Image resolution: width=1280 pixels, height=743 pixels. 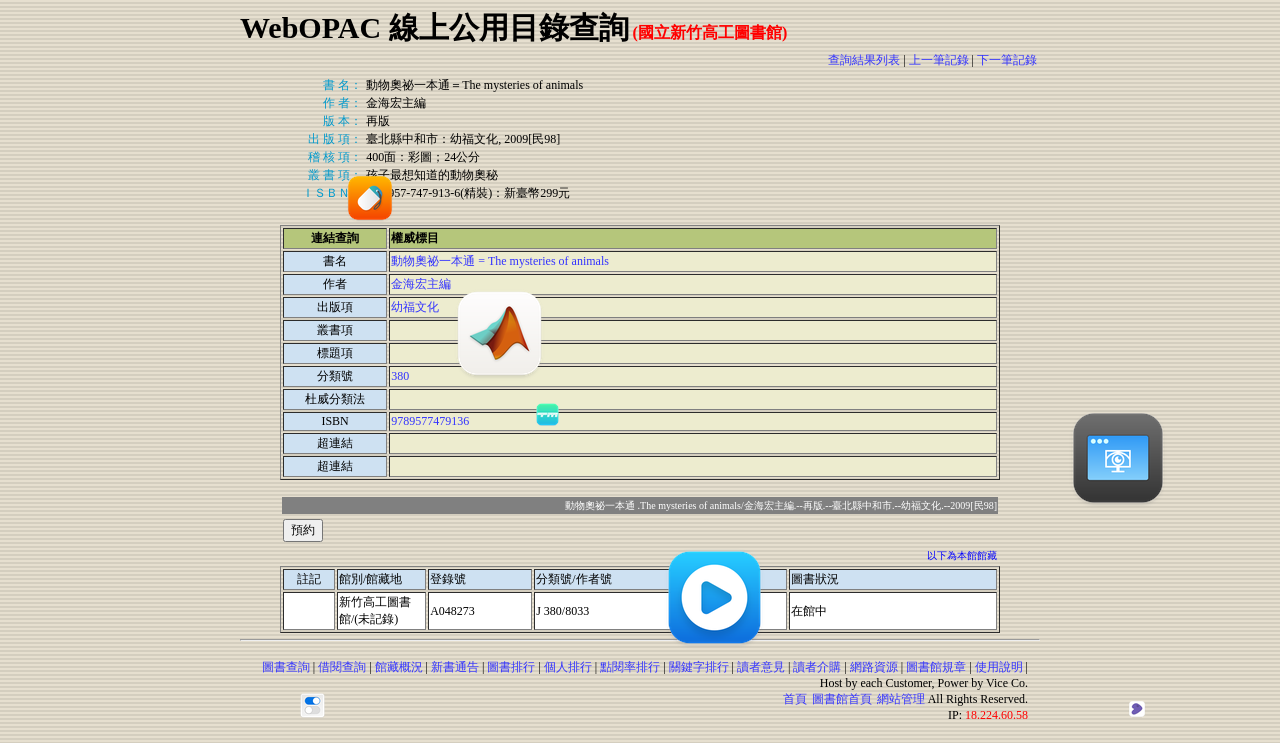 What do you see at coordinates (714, 597) in the screenshot?
I see `open amberol music player` at bounding box center [714, 597].